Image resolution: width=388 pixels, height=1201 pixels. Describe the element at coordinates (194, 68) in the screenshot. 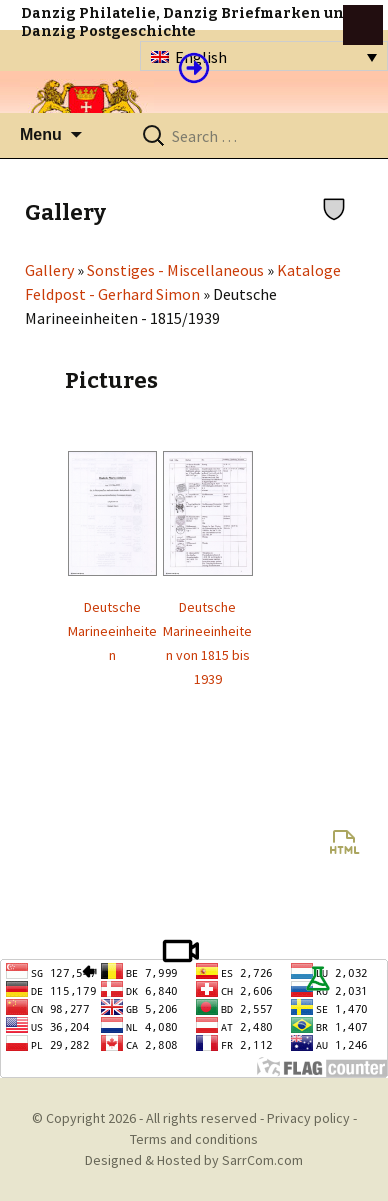

I see `go to next item or step` at that location.